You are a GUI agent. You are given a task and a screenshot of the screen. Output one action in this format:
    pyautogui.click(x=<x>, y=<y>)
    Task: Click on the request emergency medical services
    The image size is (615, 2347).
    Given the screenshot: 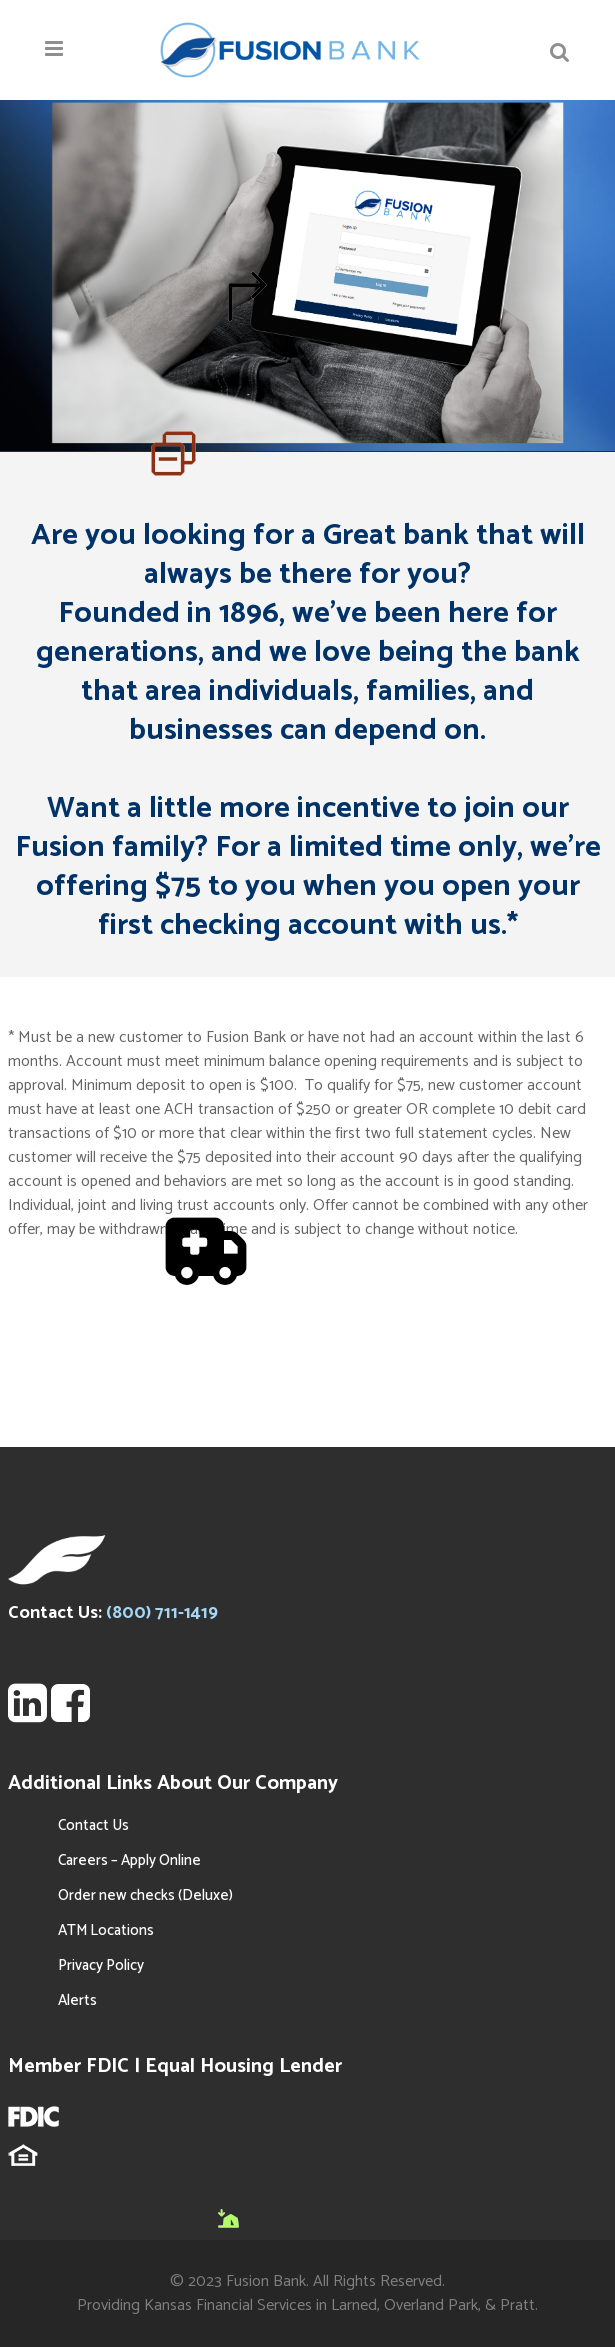 What is the action you would take?
    pyautogui.click(x=206, y=1249)
    